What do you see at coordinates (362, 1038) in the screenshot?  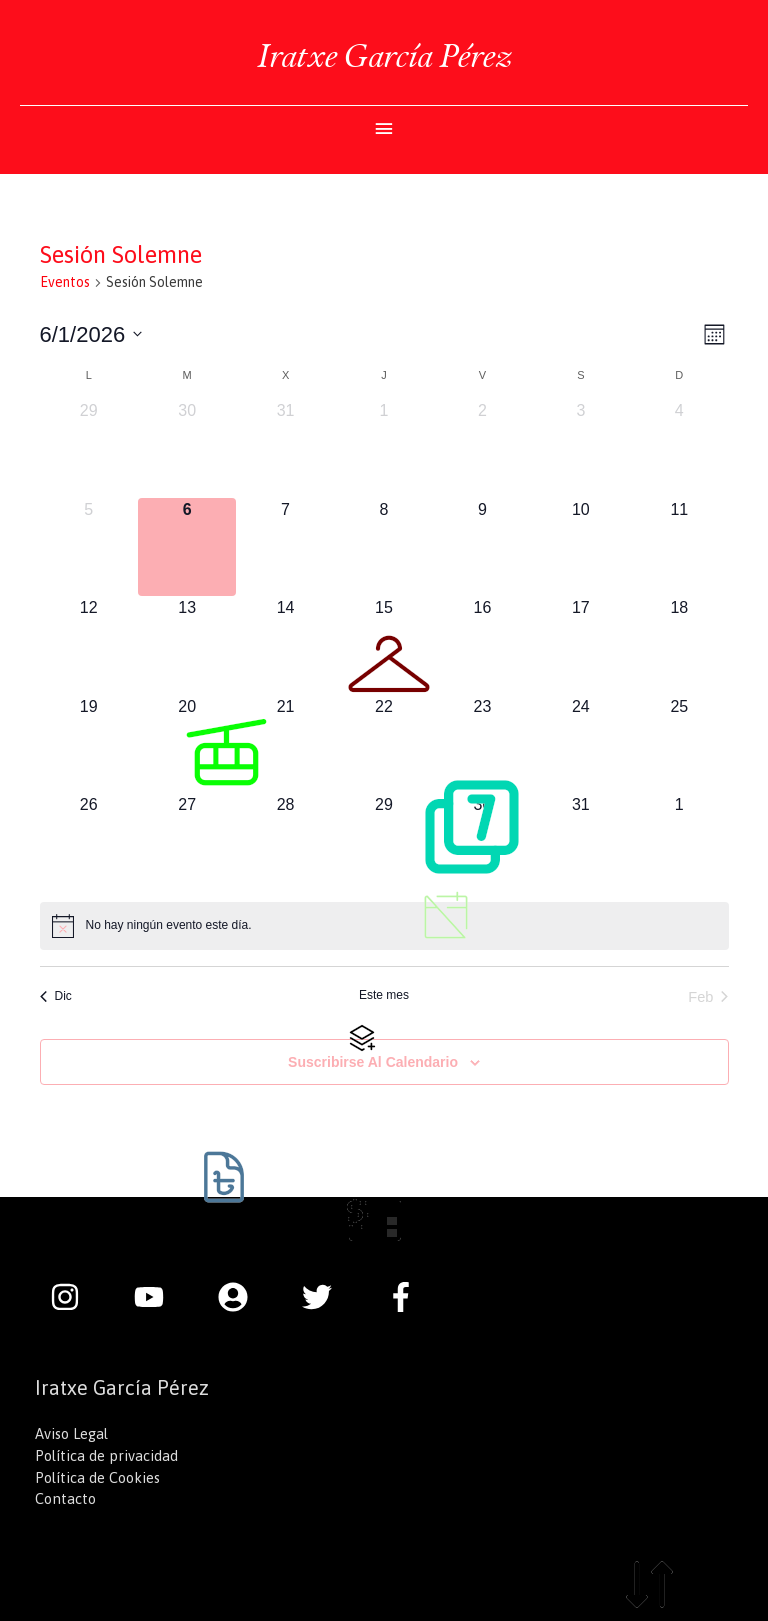 I see `add a new layer to the stack` at bounding box center [362, 1038].